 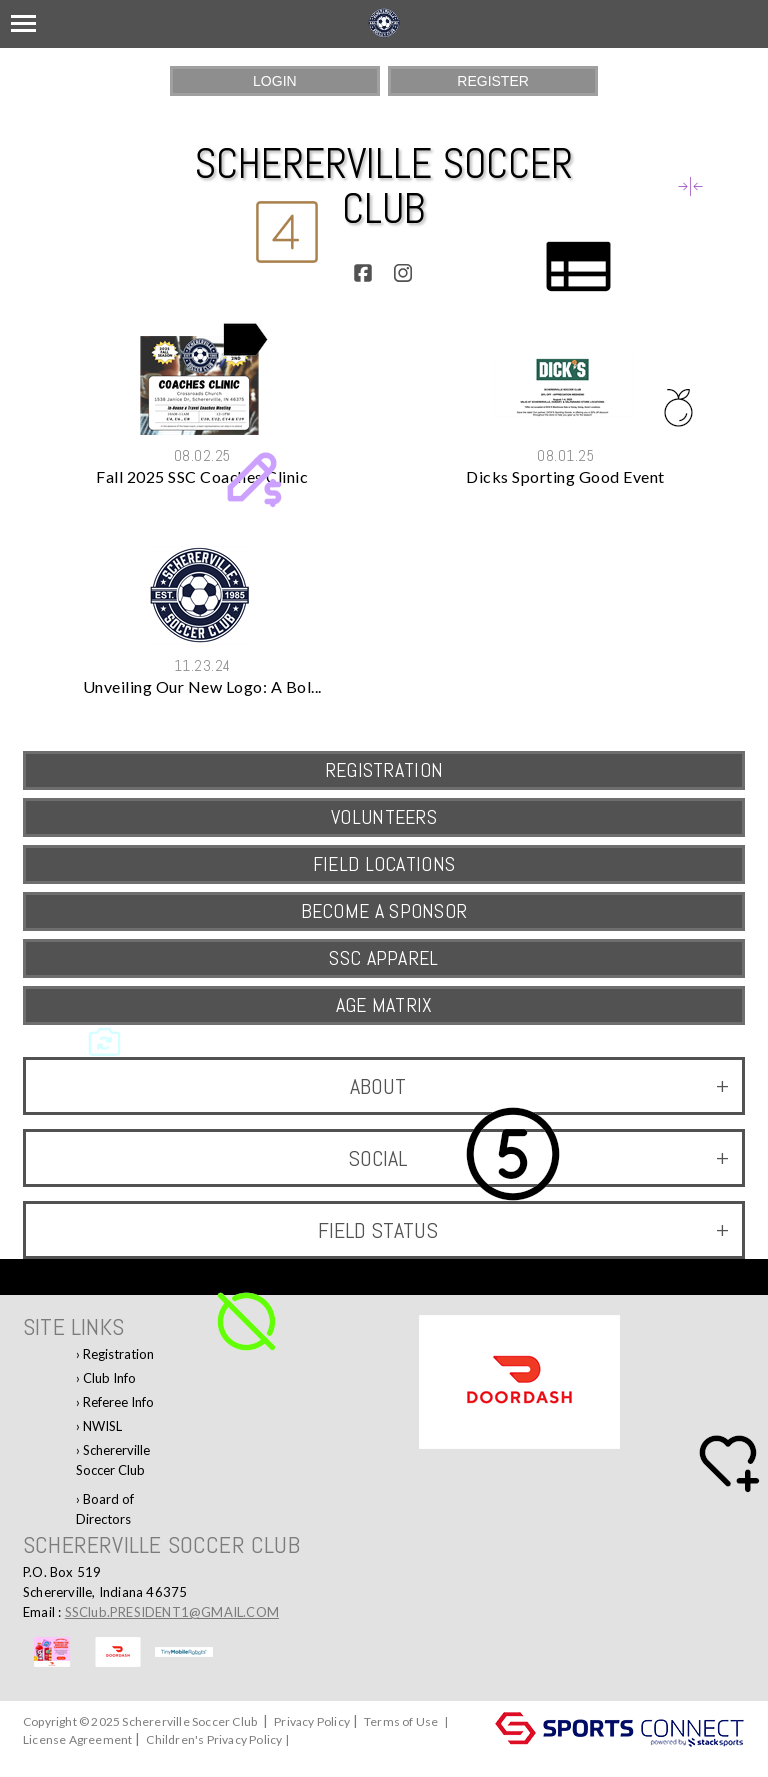 I want to click on switch between front and rear camera, so click(x=104, y=1042).